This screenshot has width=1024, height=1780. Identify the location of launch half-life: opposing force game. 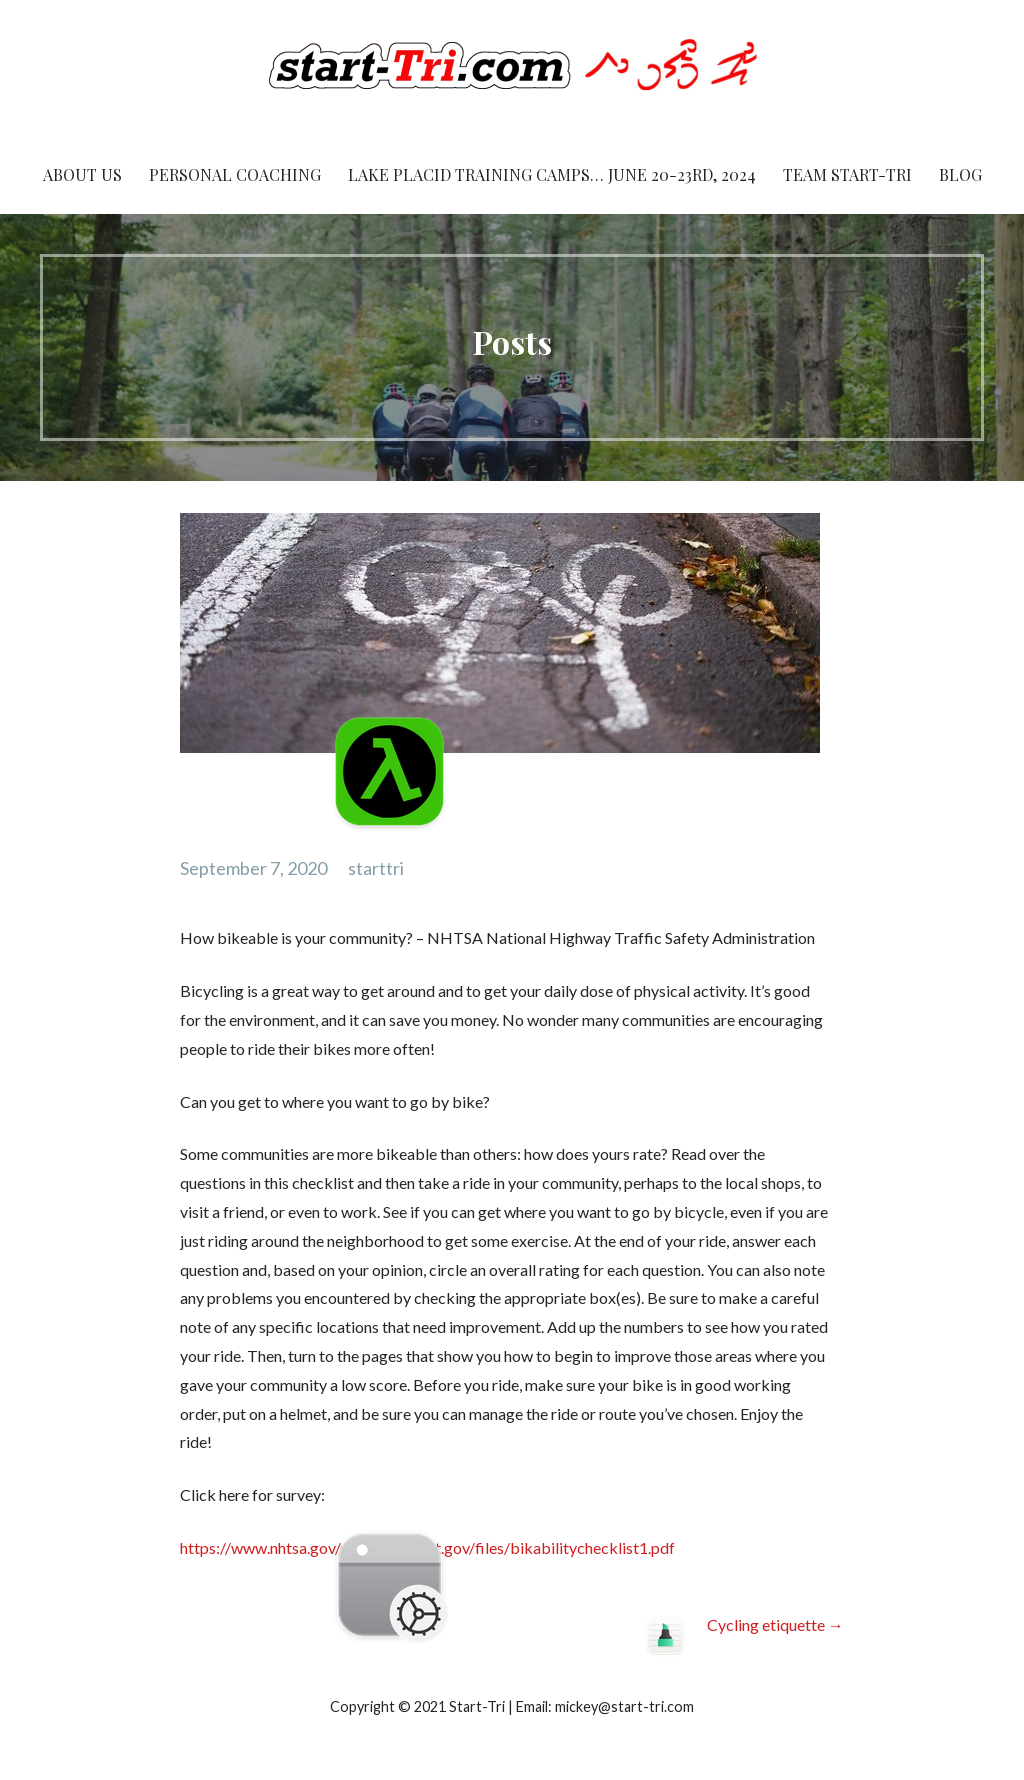
(389, 771).